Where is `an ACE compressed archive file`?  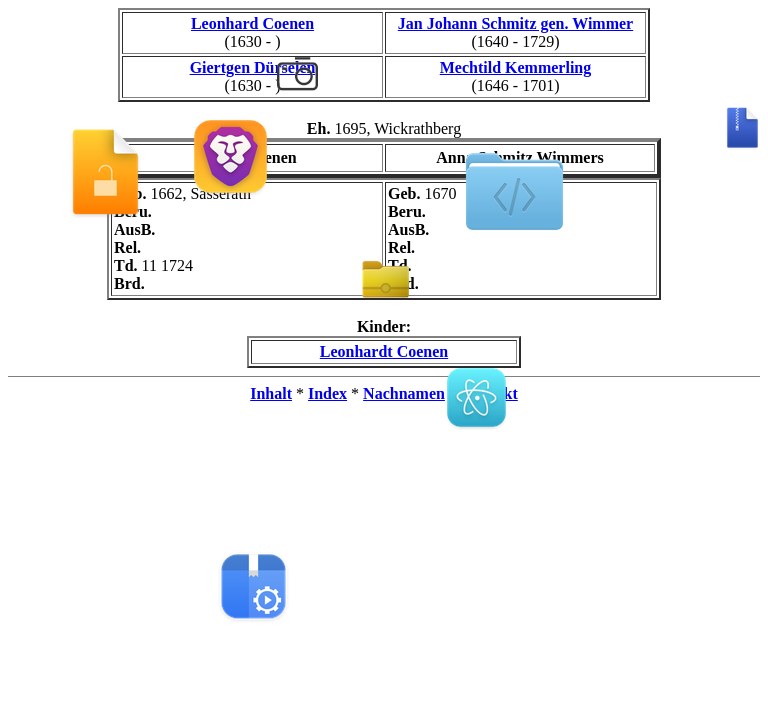
an ACE compressed archive file is located at coordinates (742, 128).